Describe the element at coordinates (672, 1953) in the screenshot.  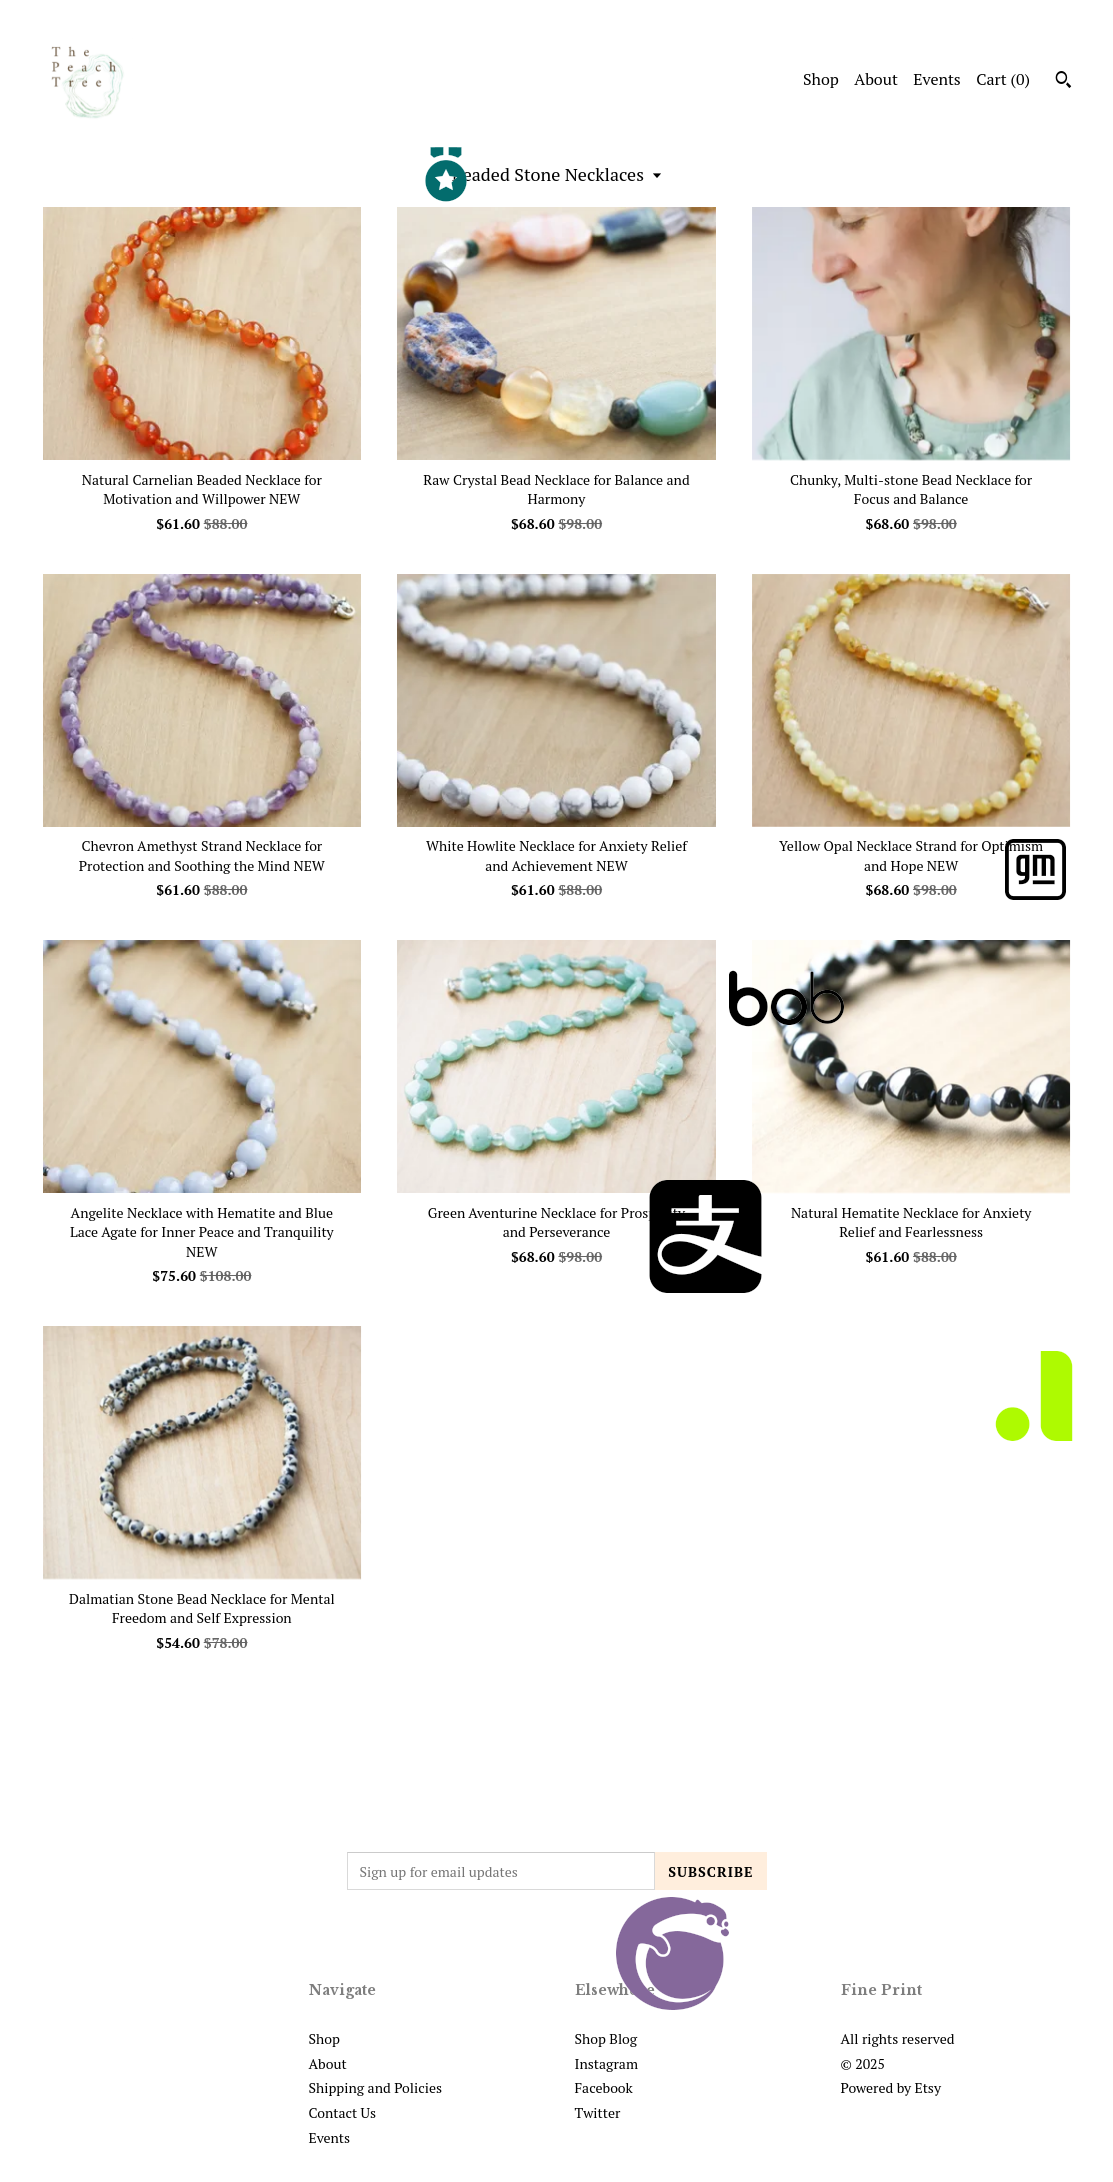
I see `open lutris gaming platform` at that location.